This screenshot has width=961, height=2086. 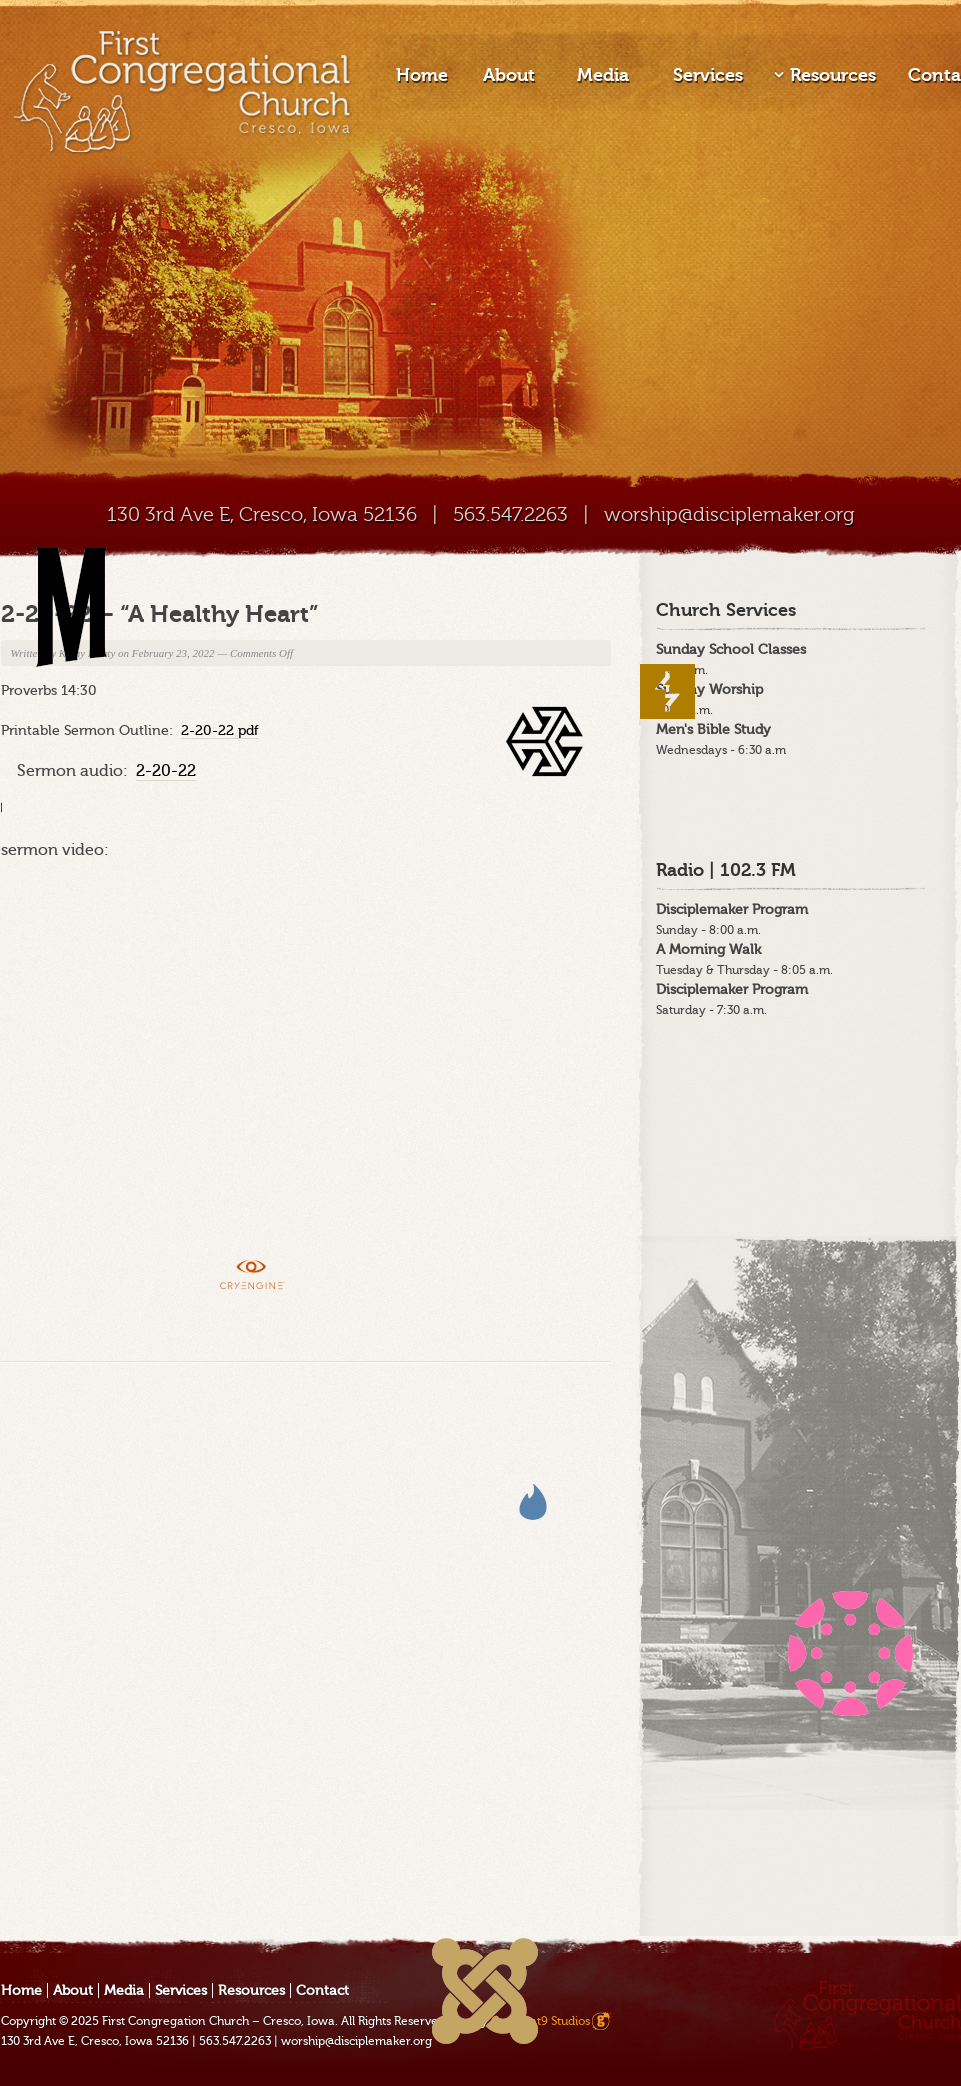 What do you see at coordinates (544, 741) in the screenshot?
I see `open the sidequest app for vr game sideloading` at bounding box center [544, 741].